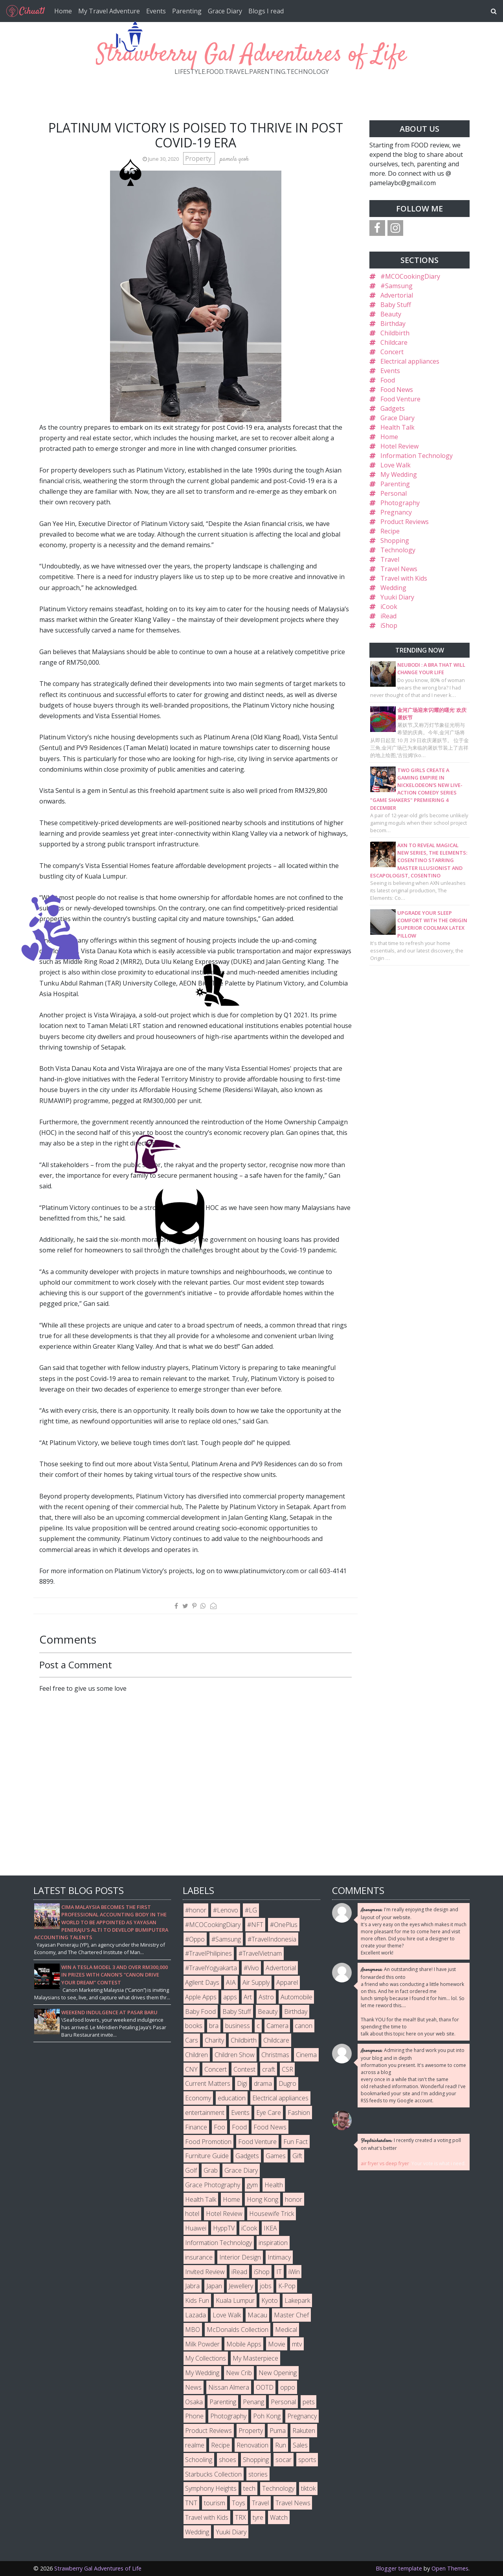 This screenshot has height=2576, width=503. Describe the element at coordinates (132, 36) in the screenshot. I see `toggle wall light on or off` at that location.